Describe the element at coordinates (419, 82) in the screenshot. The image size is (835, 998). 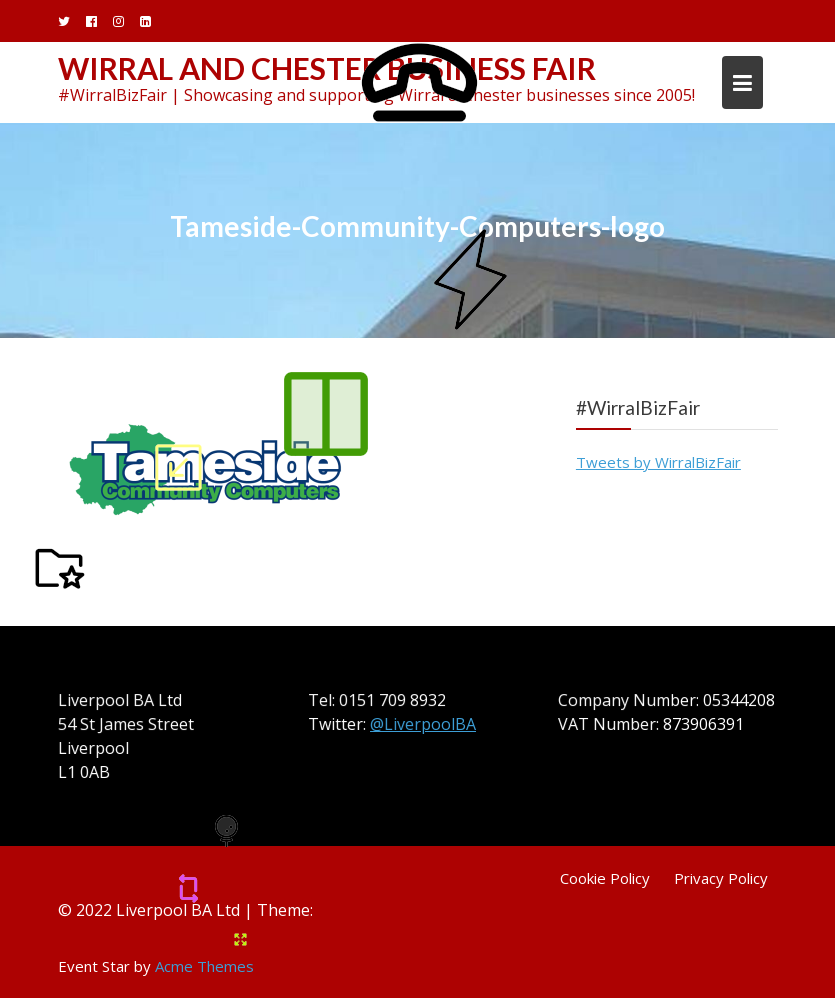
I see `end the current phone call` at that location.